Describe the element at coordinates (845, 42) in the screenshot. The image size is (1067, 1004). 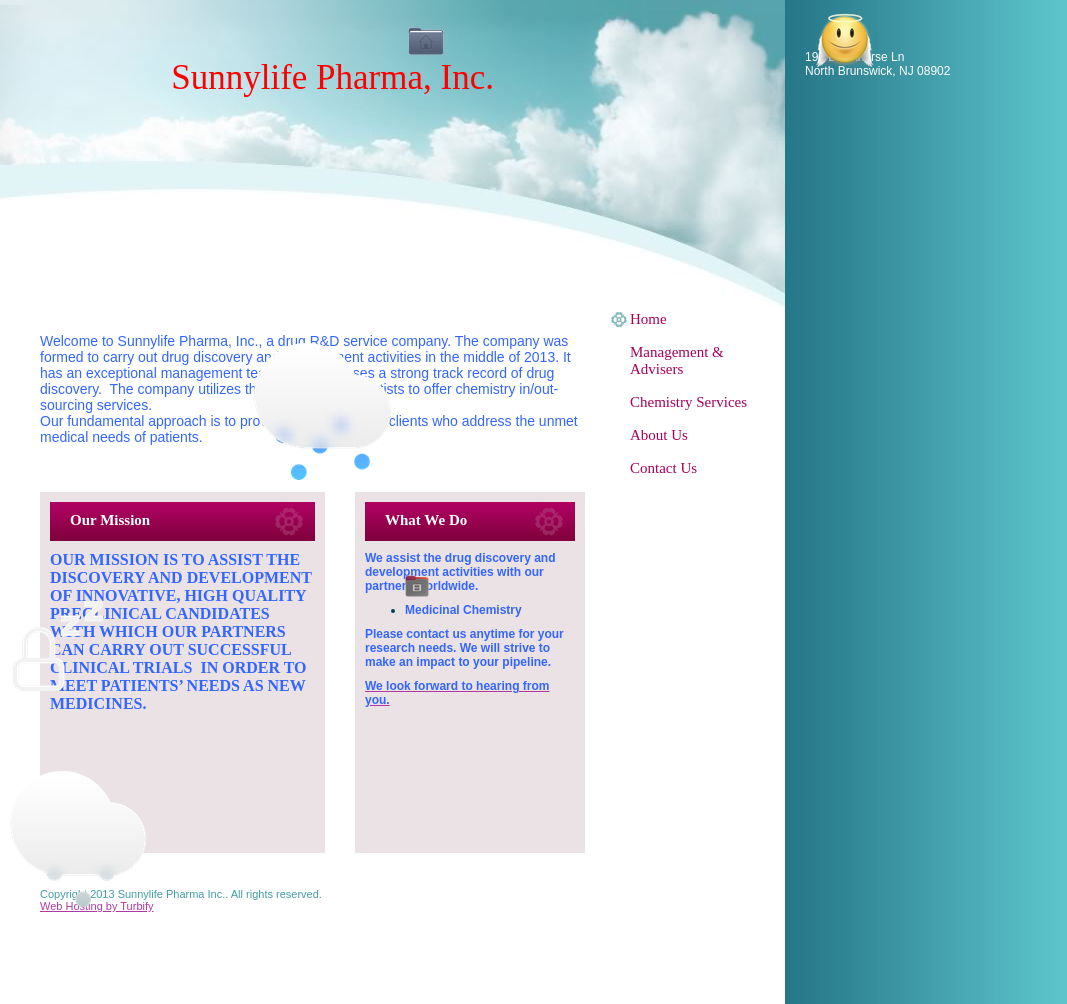
I see `insert angel face emoji in chat` at that location.